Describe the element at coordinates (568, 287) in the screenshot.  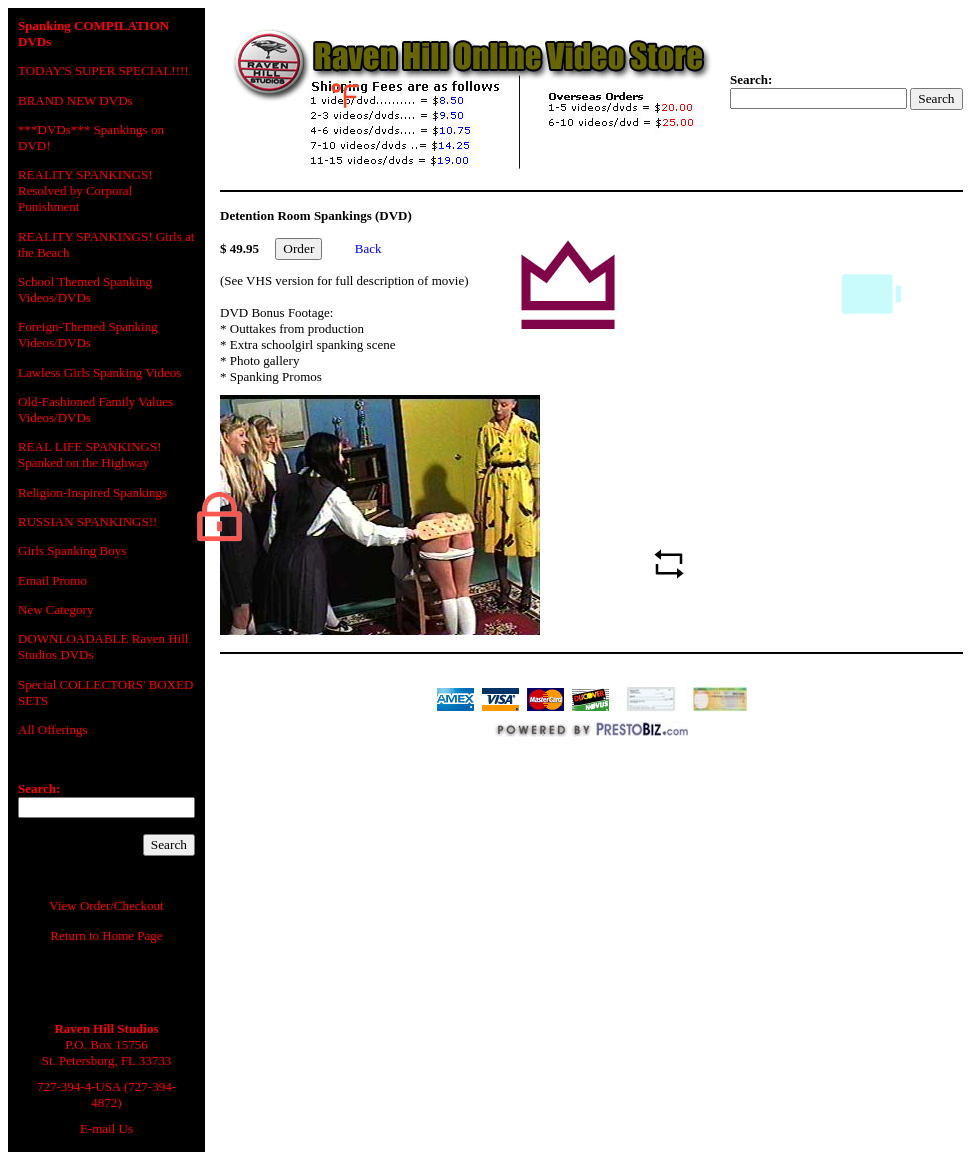
I see `indicates VIP or premium membership status` at that location.